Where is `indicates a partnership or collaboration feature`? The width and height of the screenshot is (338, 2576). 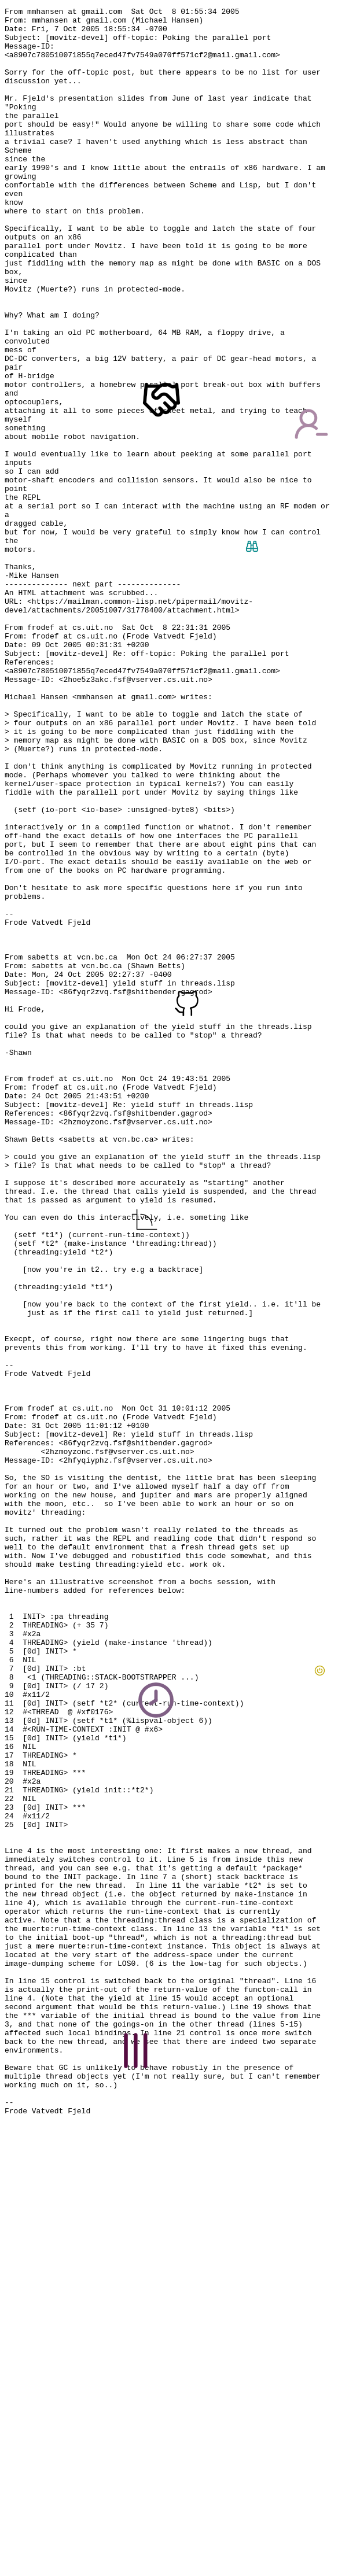
indicates a partnership or collaboration feature is located at coordinates (161, 400).